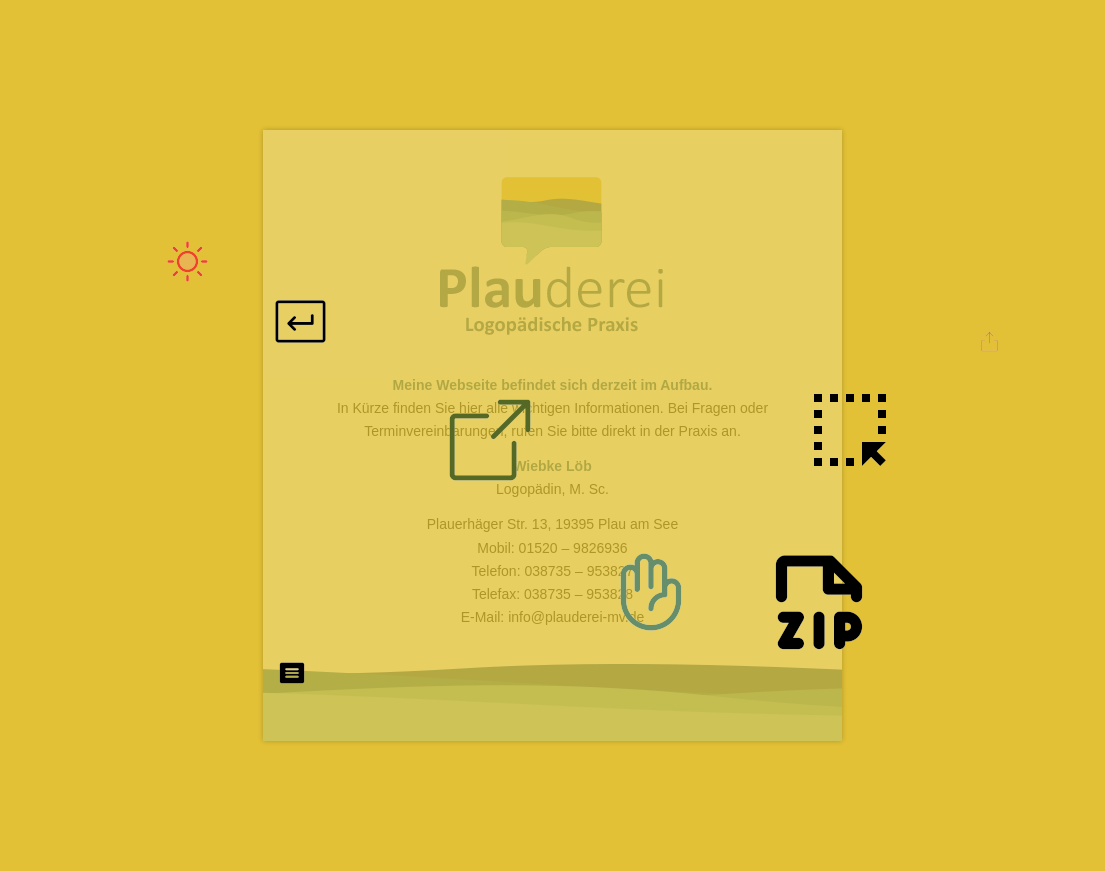 The image size is (1105, 871). What do you see at coordinates (490, 440) in the screenshot?
I see `open link in a new window or tab` at bounding box center [490, 440].